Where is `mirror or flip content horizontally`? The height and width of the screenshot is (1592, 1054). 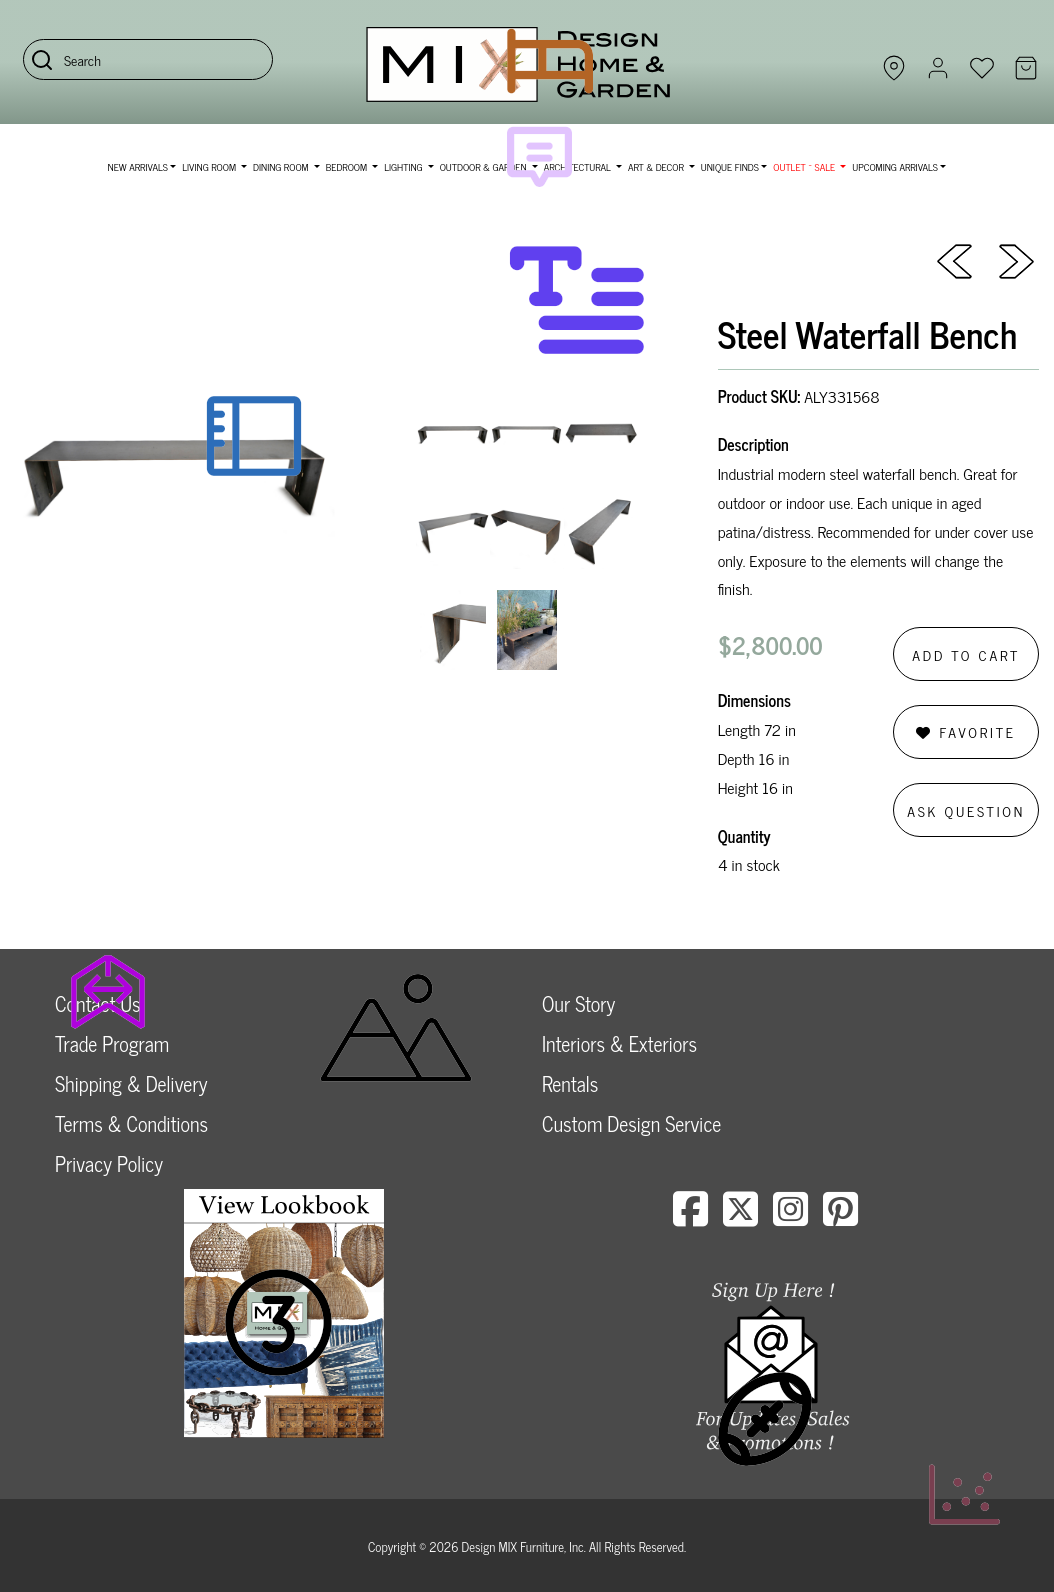 mirror or flip content horizontally is located at coordinates (108, 992).